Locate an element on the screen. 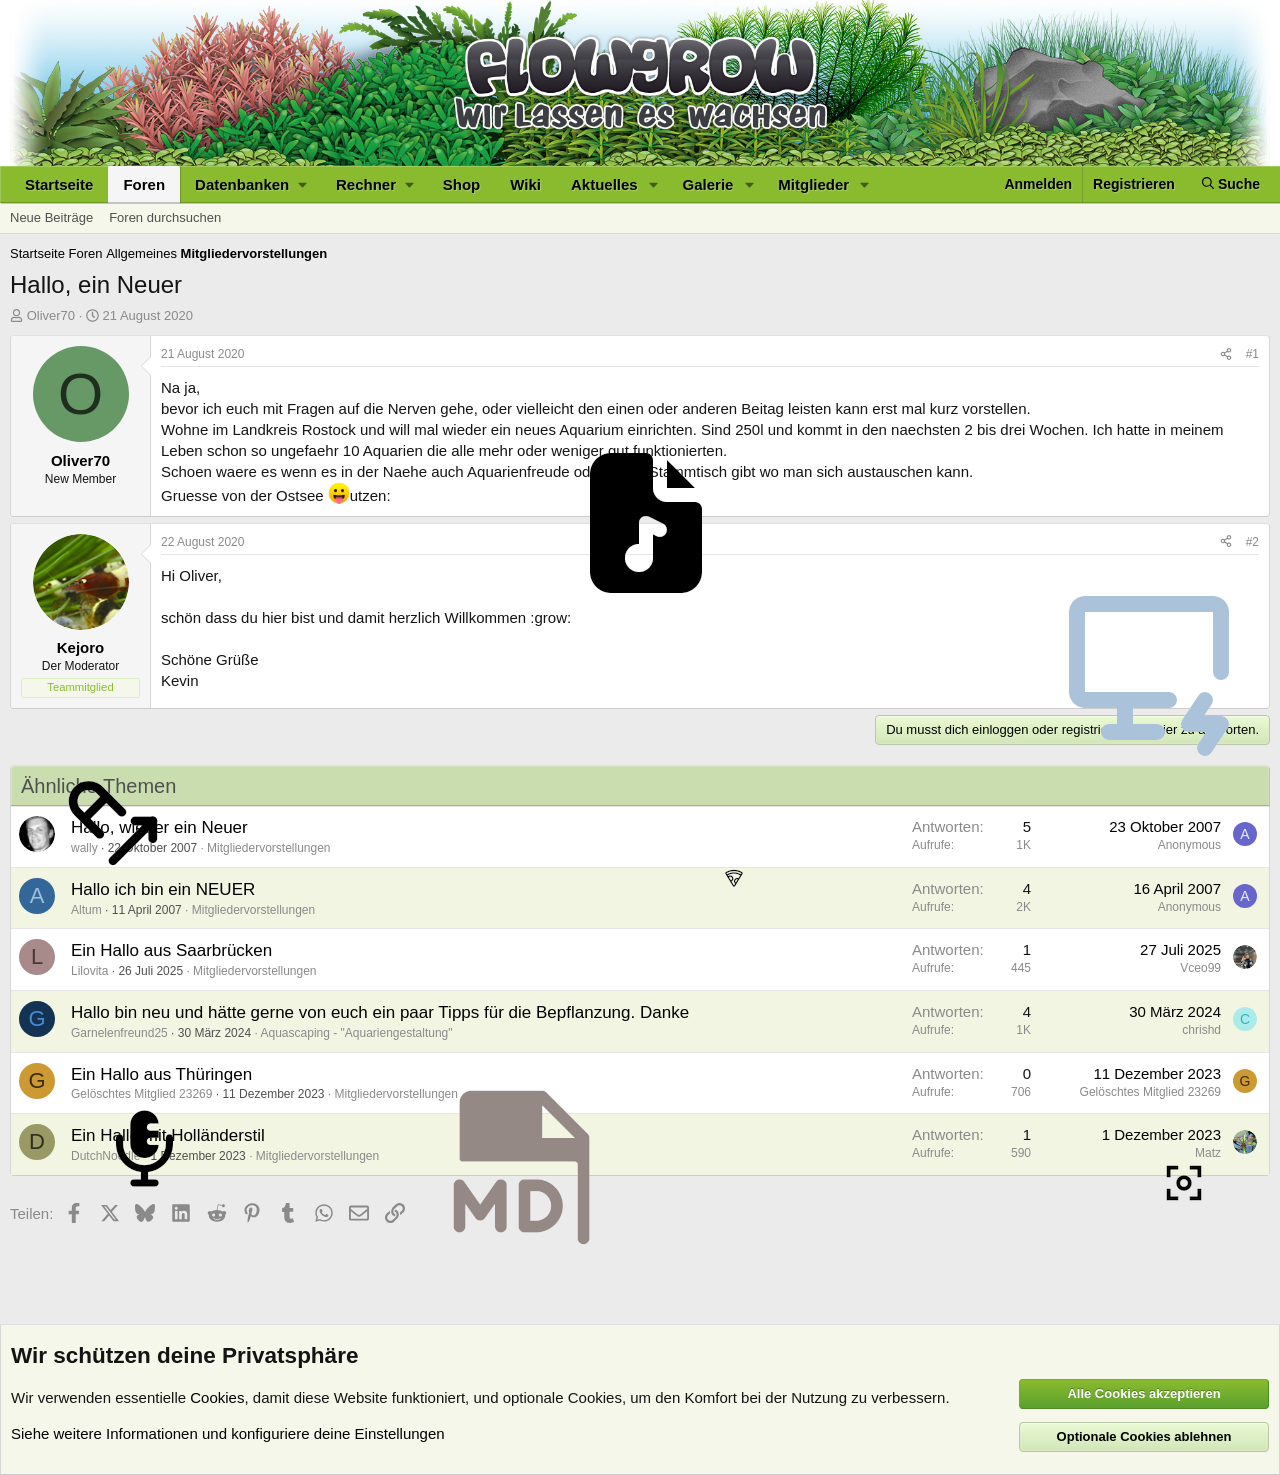 This screenshot has height=1475, width=1280. open an audio or music file is located at coordinates (646, 523).